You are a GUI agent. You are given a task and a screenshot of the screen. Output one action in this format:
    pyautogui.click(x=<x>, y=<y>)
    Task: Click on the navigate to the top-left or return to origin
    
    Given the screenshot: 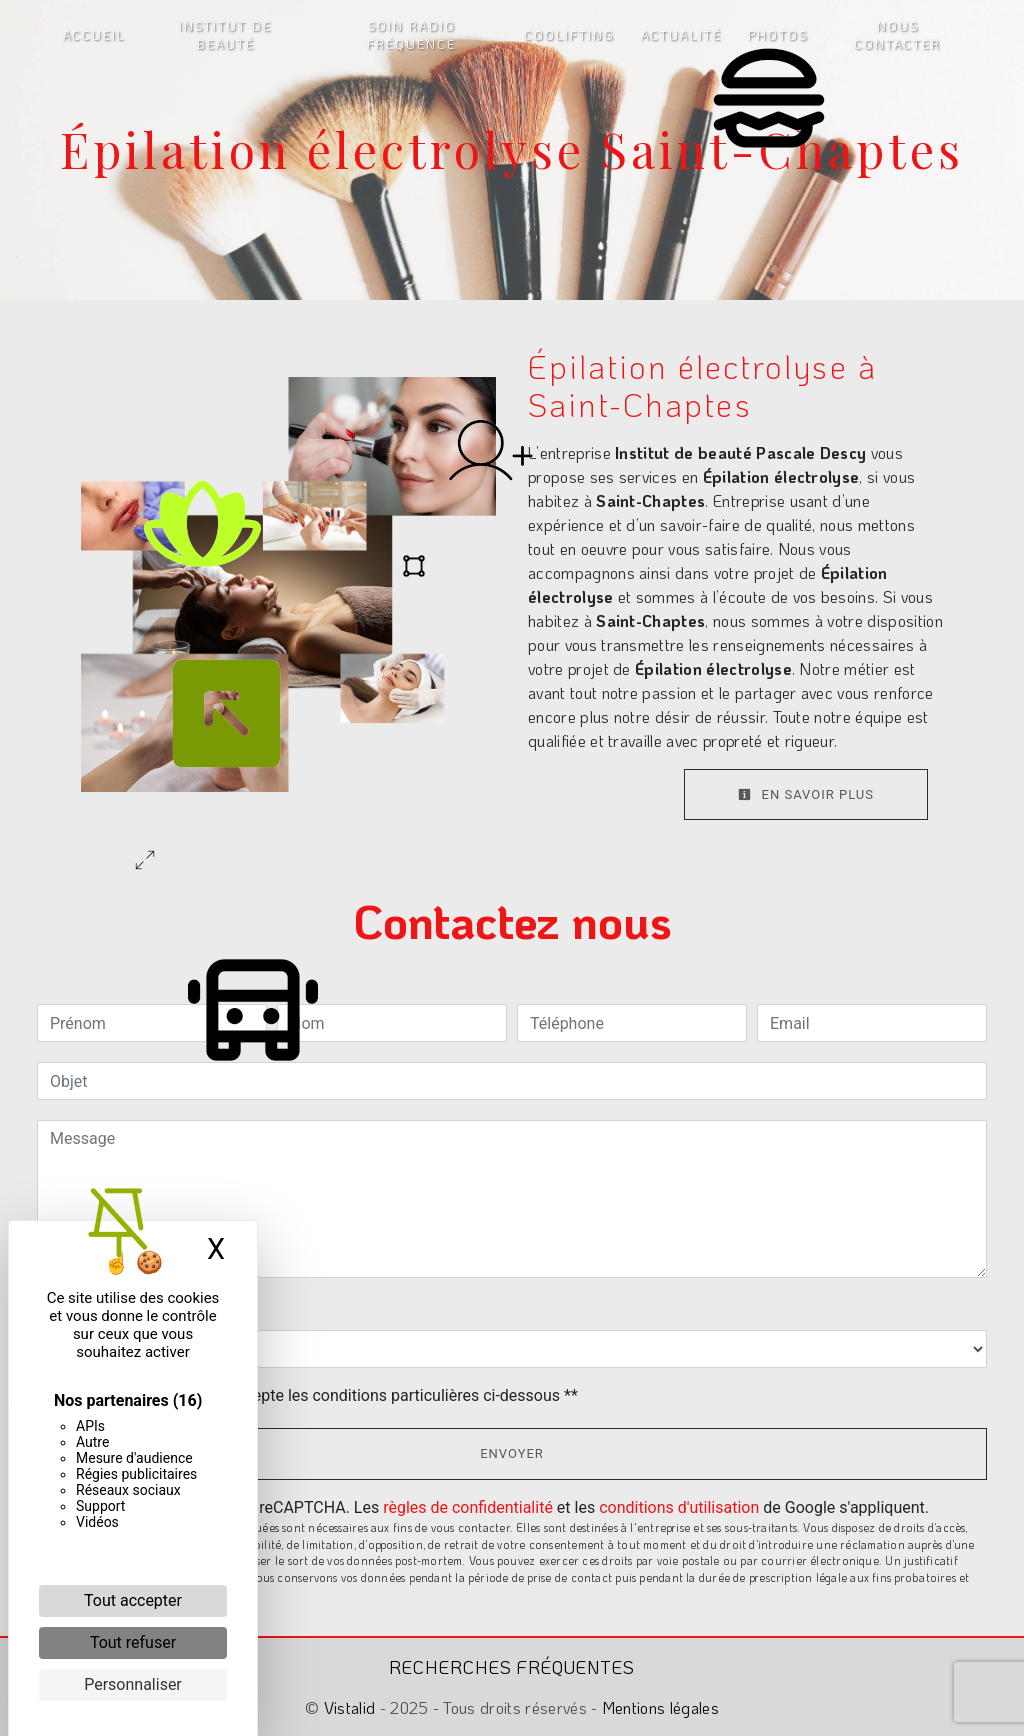 What is the action you would take?
    pyautogui.click(x=226, y=713)
    